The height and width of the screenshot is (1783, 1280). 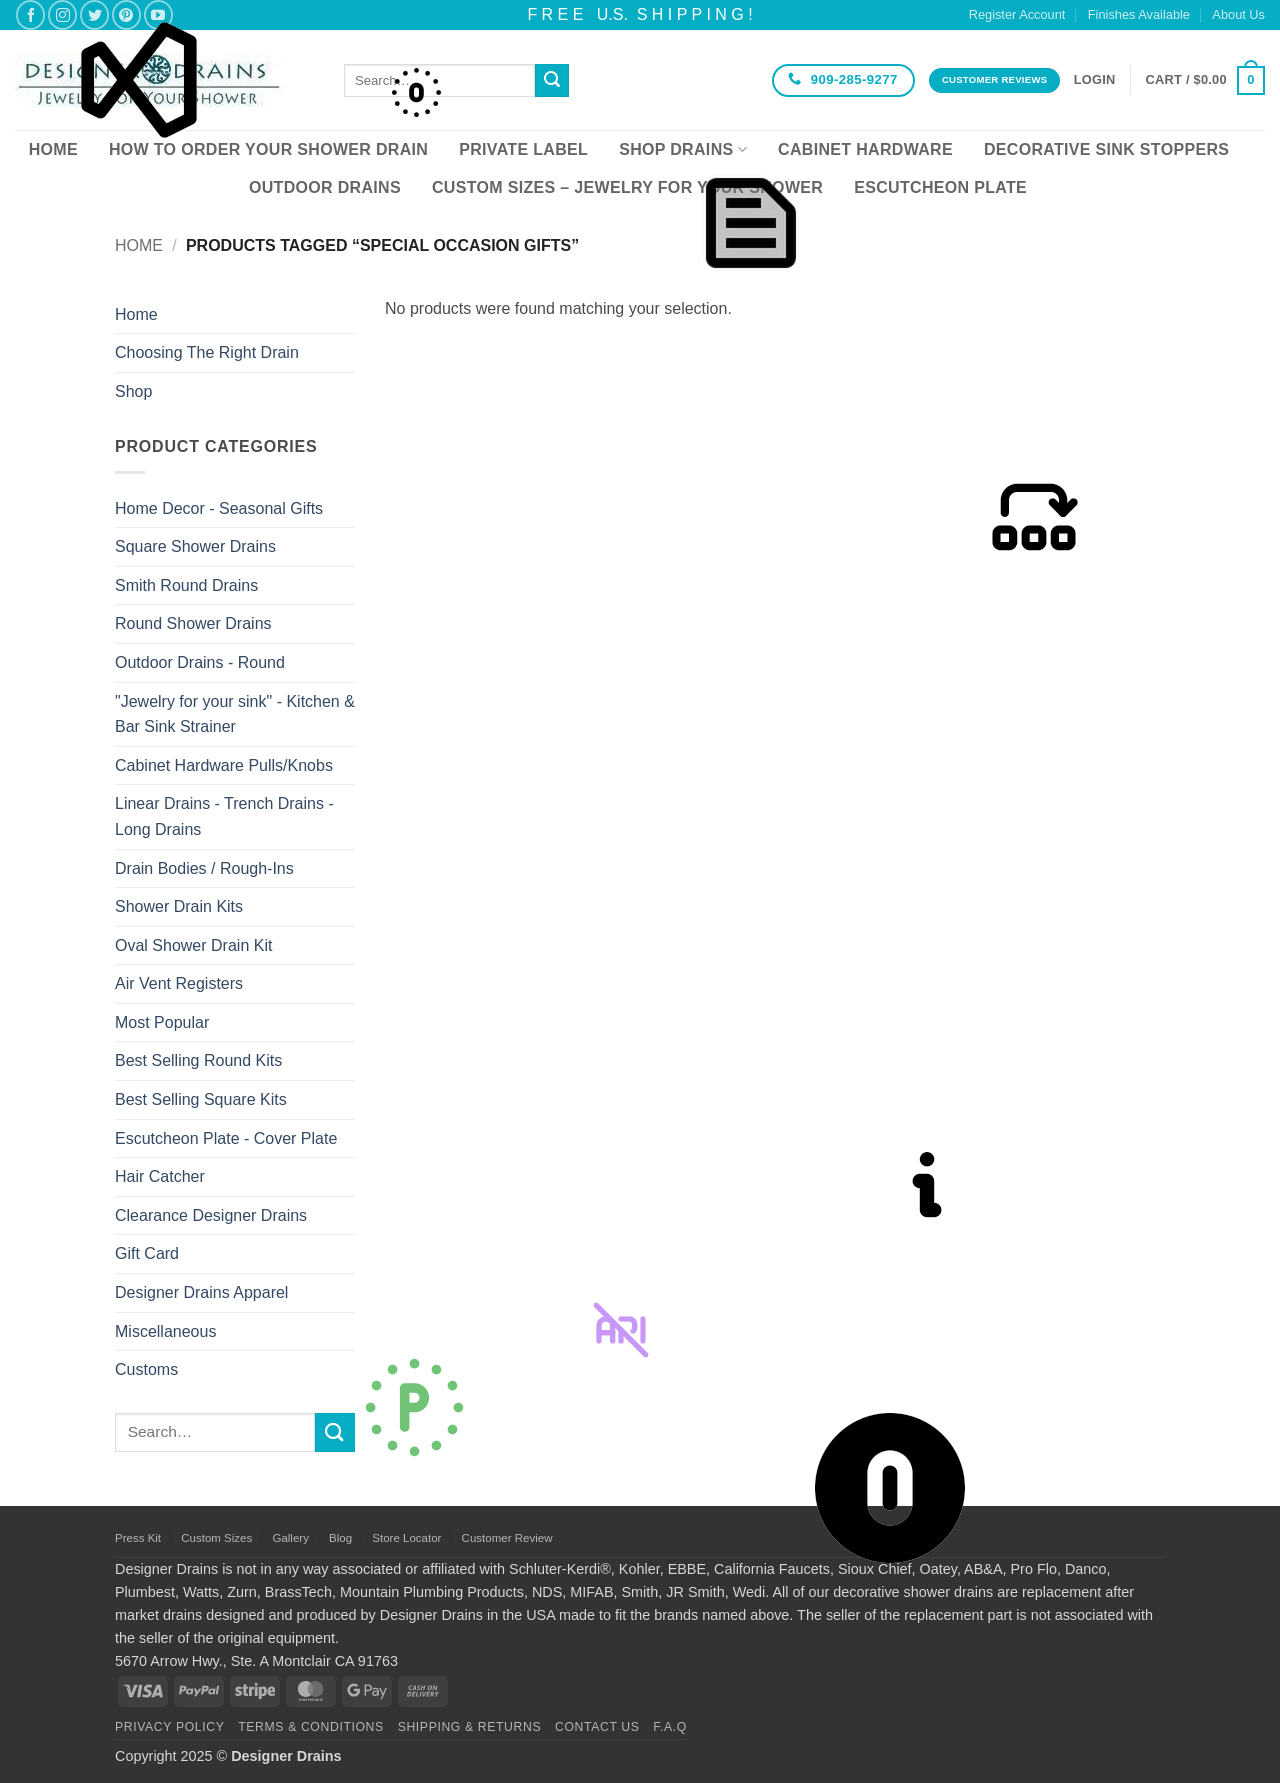 I want to click on indicates zero items or notifications, so click(x=890, y=1488).